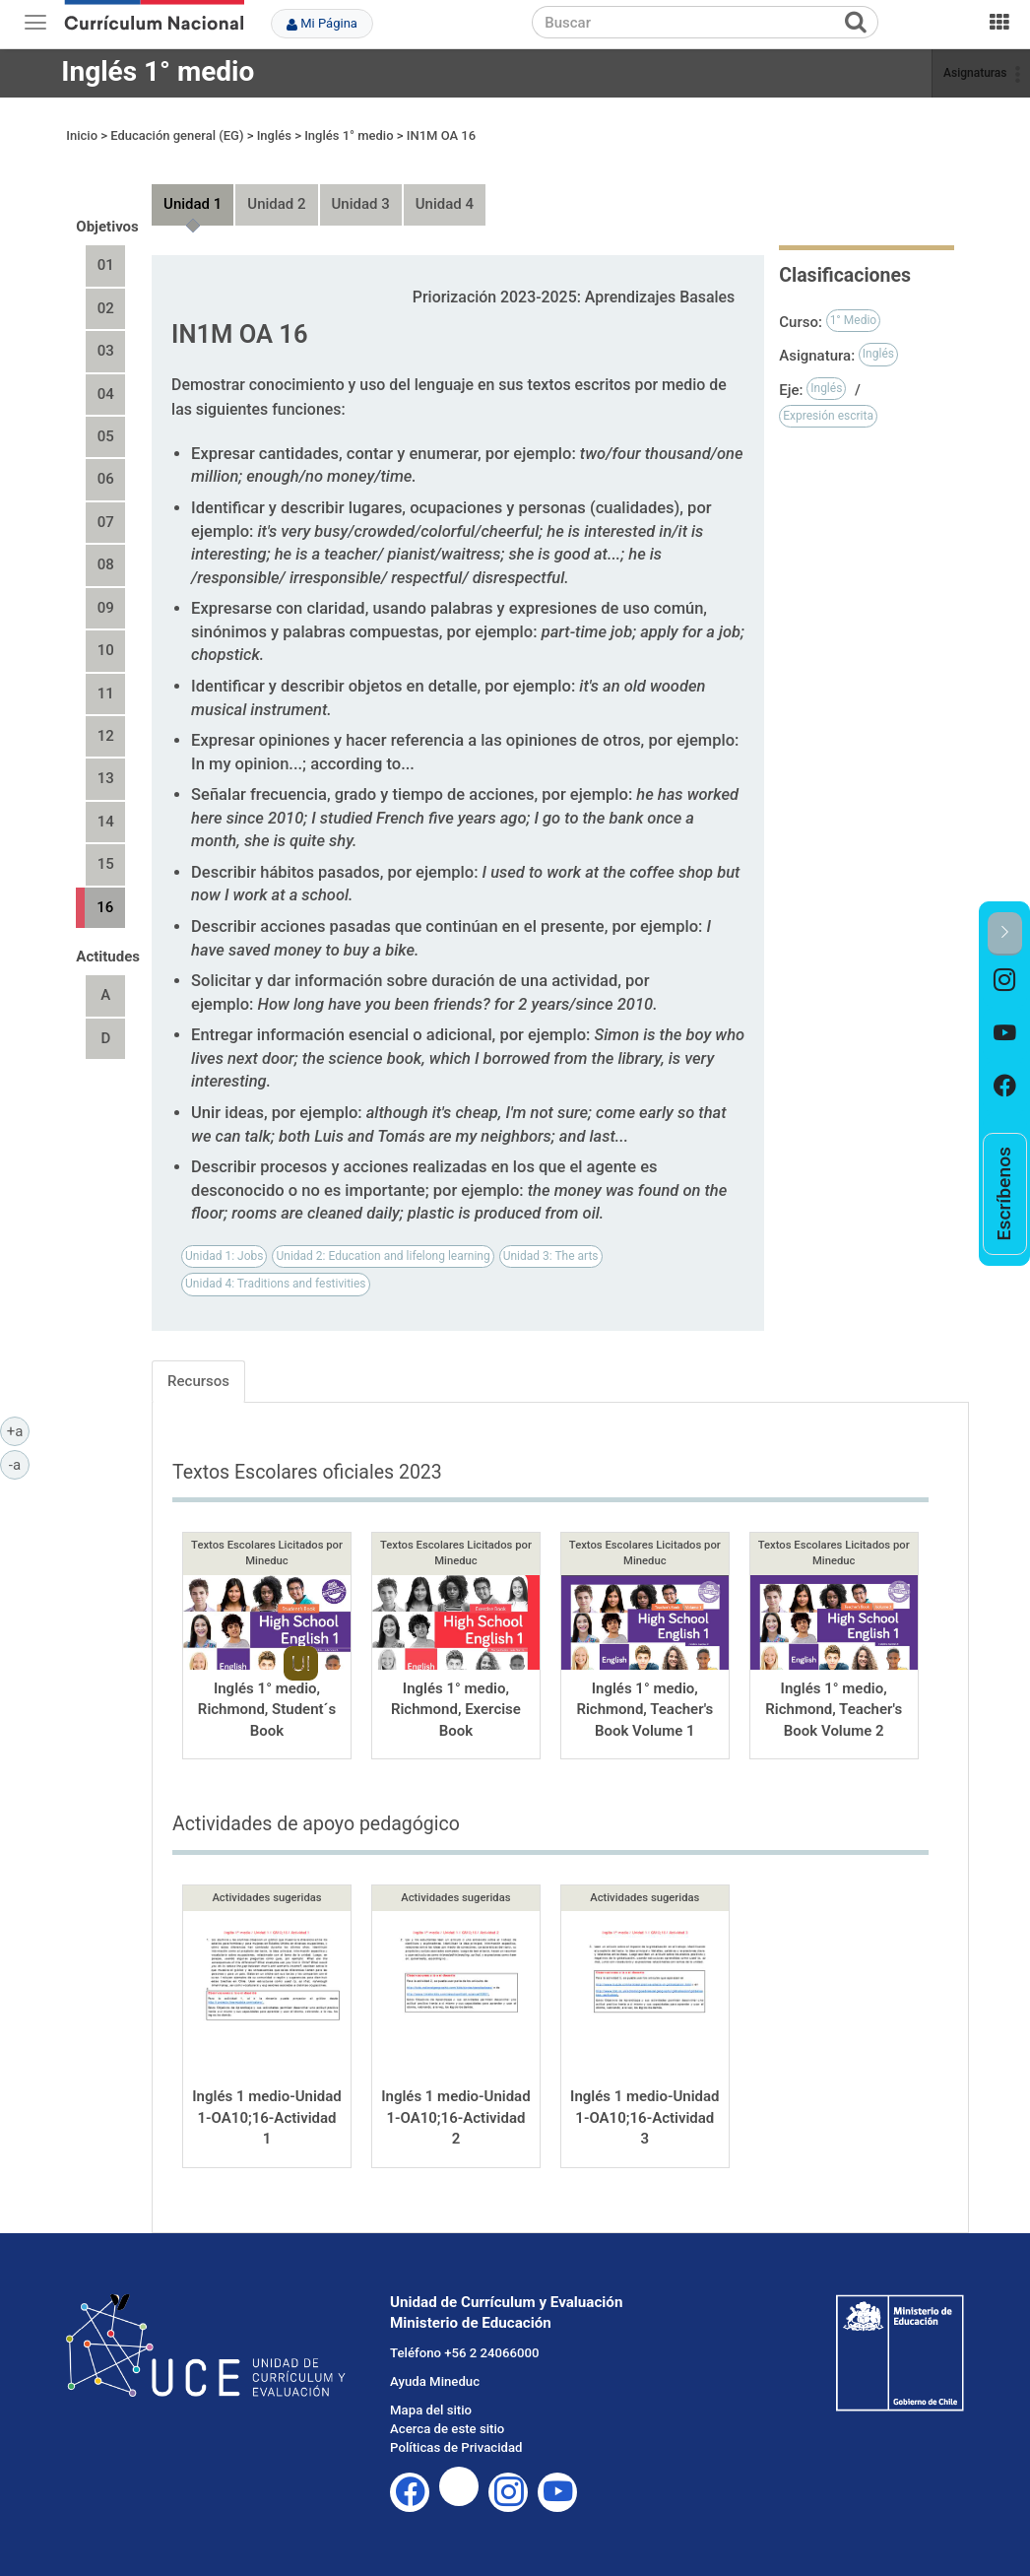  What do you see at coordinates (300, 1663) in the screenshot?
I see `heroui brand logo` at bounding box center [300, 1663].